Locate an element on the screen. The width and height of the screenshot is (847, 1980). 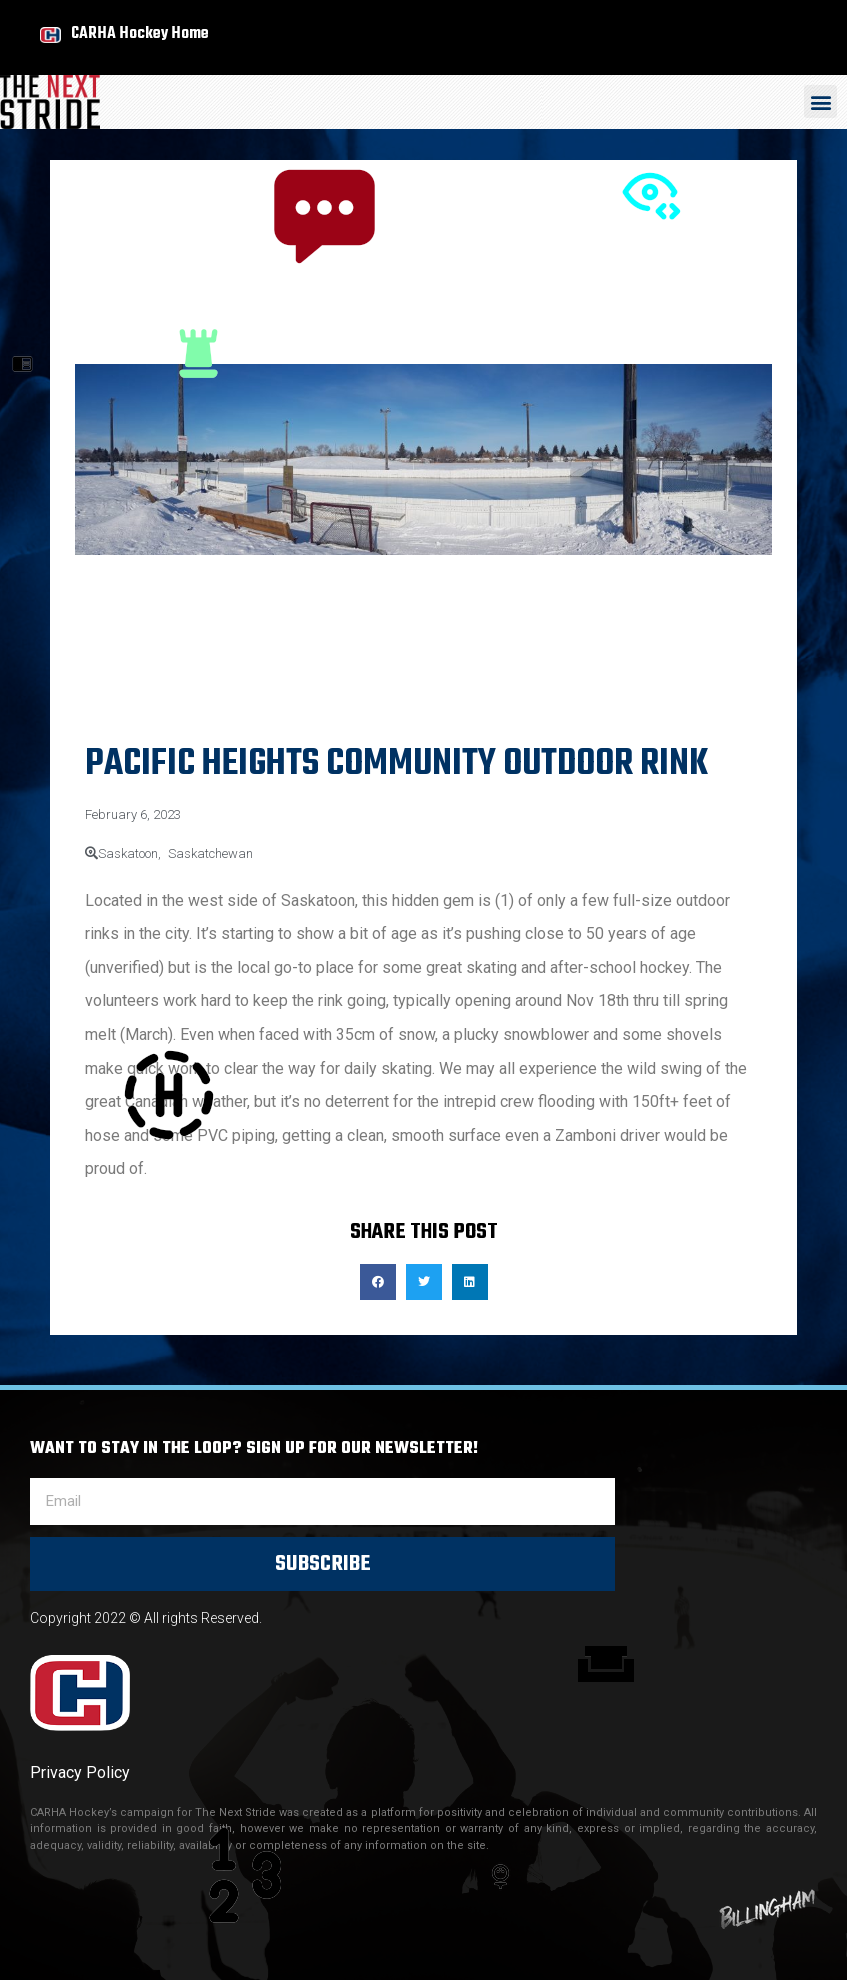
play chess or access board games is located at coordinates (198, 353).